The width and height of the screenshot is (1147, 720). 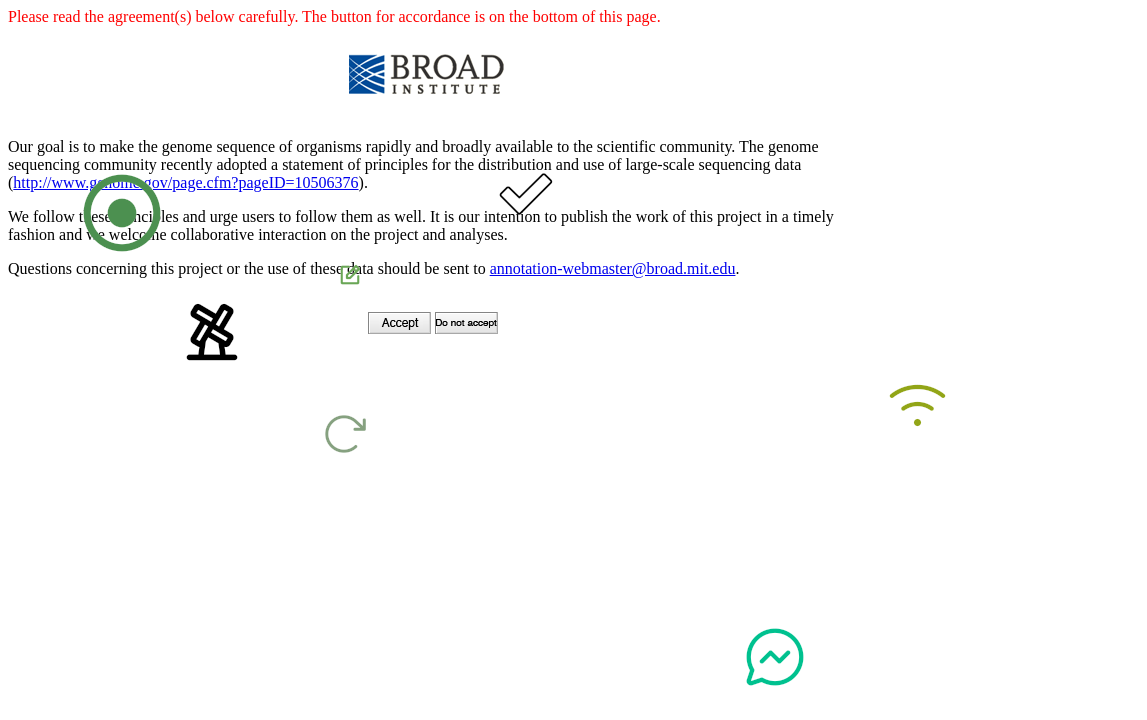 I want to click on confirm or submit an action, so click(x=525, y=193).